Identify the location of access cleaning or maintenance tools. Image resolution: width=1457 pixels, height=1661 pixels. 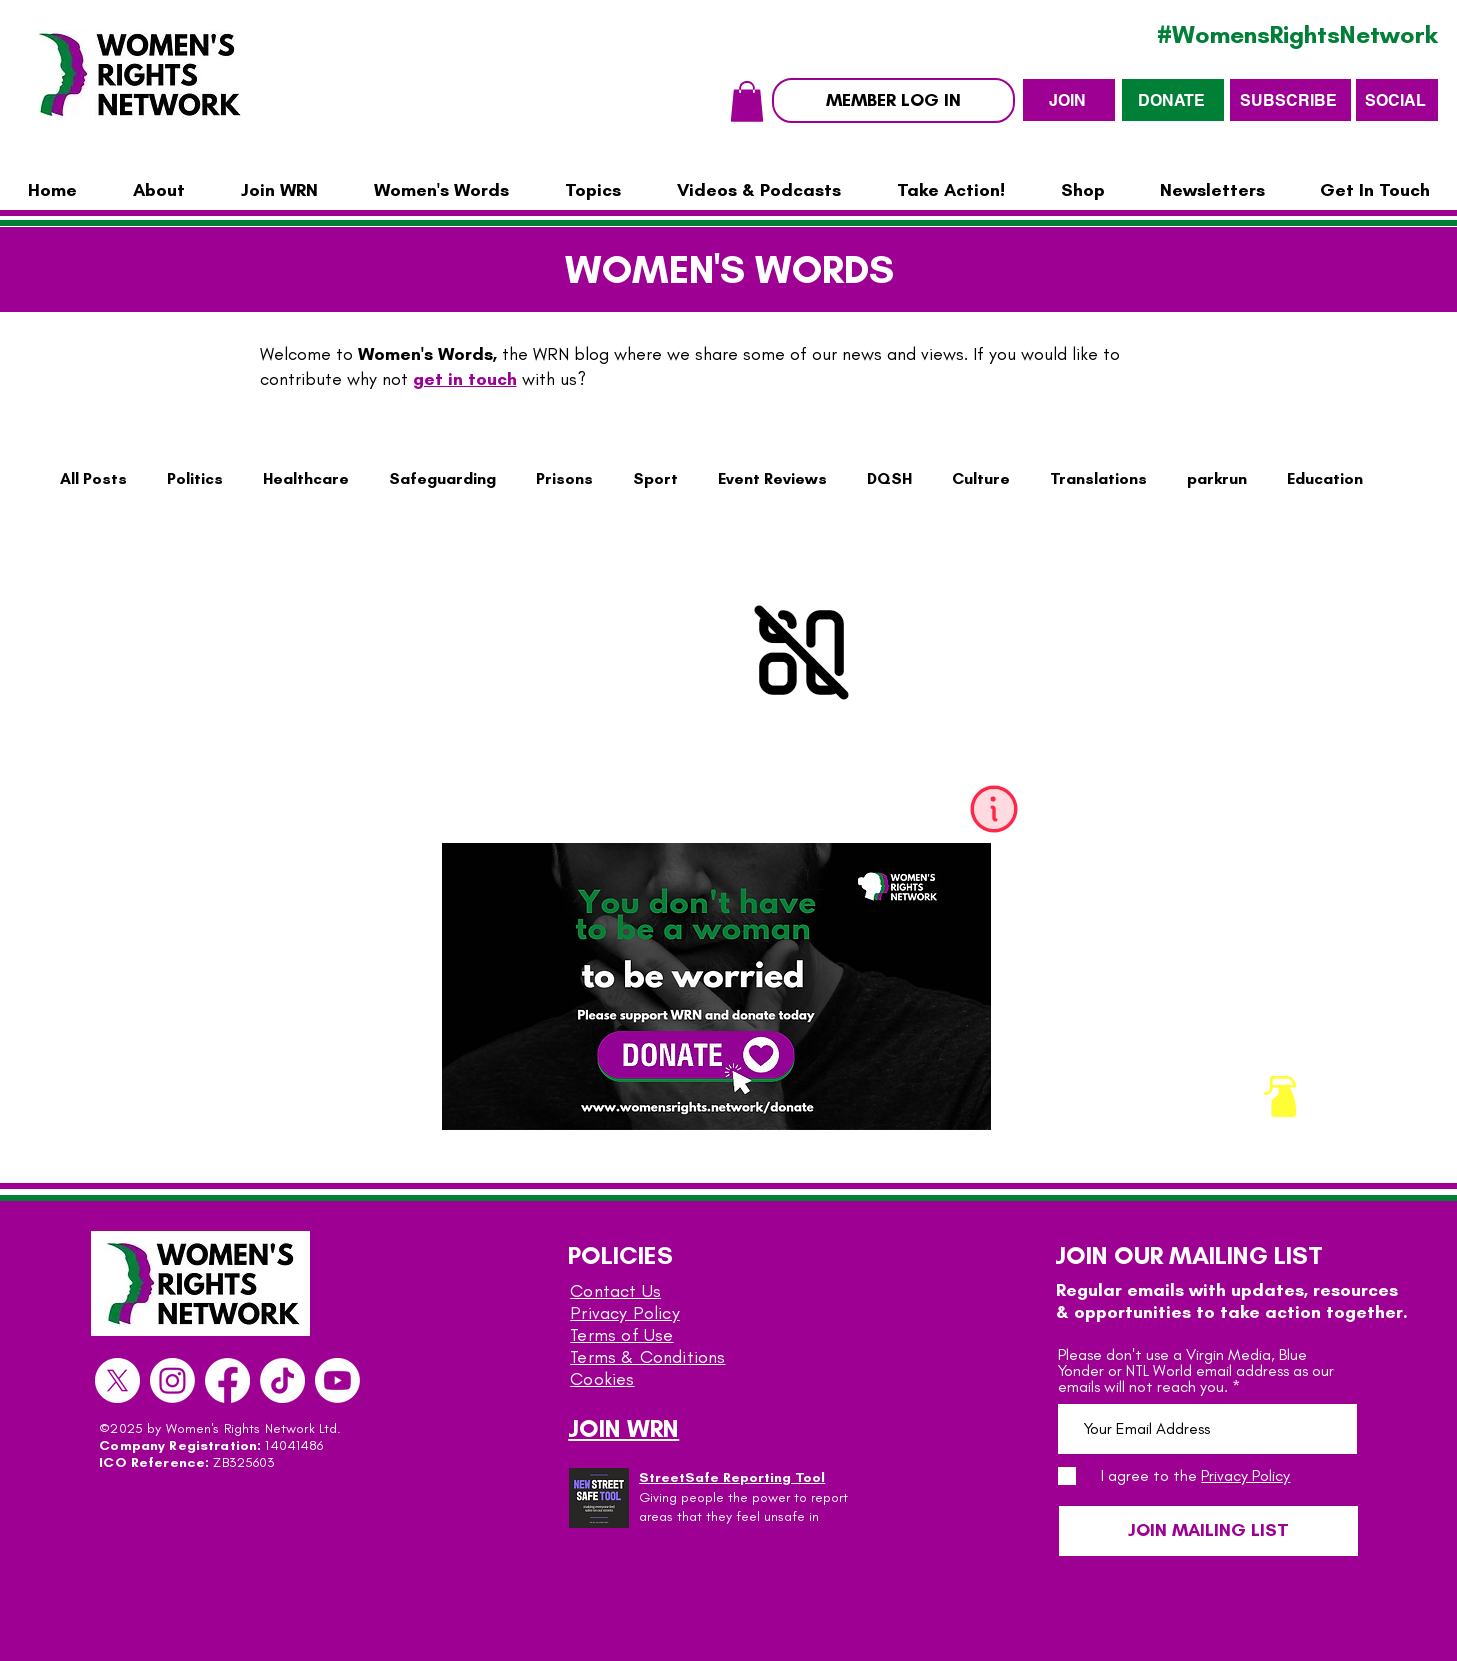
(1281, 1096).